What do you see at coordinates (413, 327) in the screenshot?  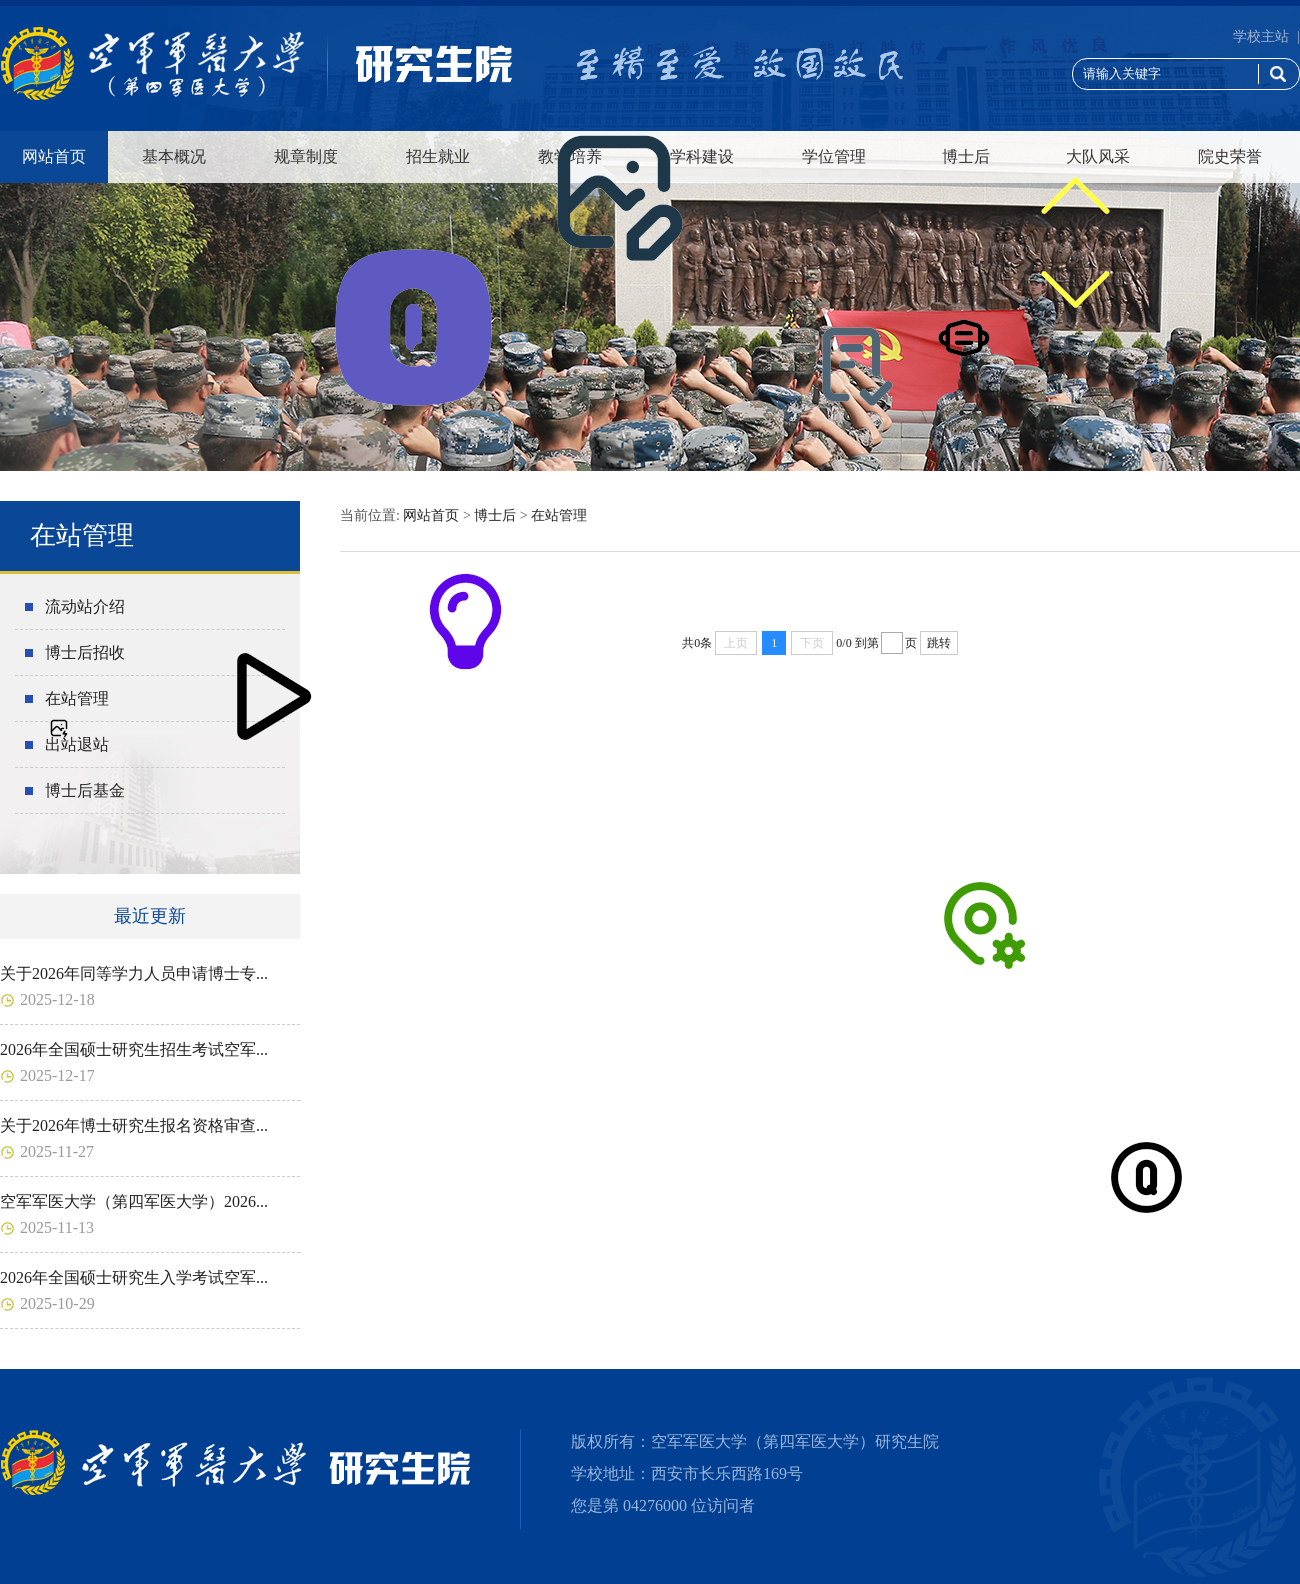 I see `represents the letter Q in a keyboard or text input` at bounding box center [413, 327].